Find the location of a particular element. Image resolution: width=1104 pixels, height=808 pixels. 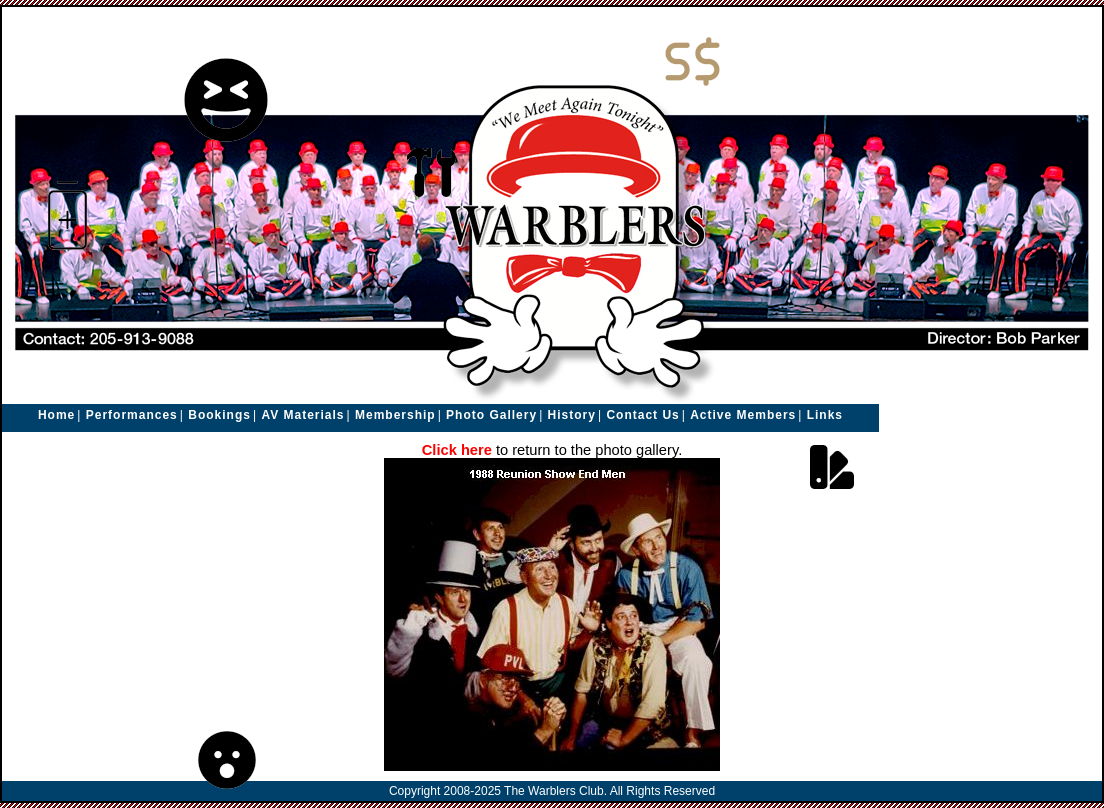

indicates singapore dollar currency is located at coordinates (692, 61).